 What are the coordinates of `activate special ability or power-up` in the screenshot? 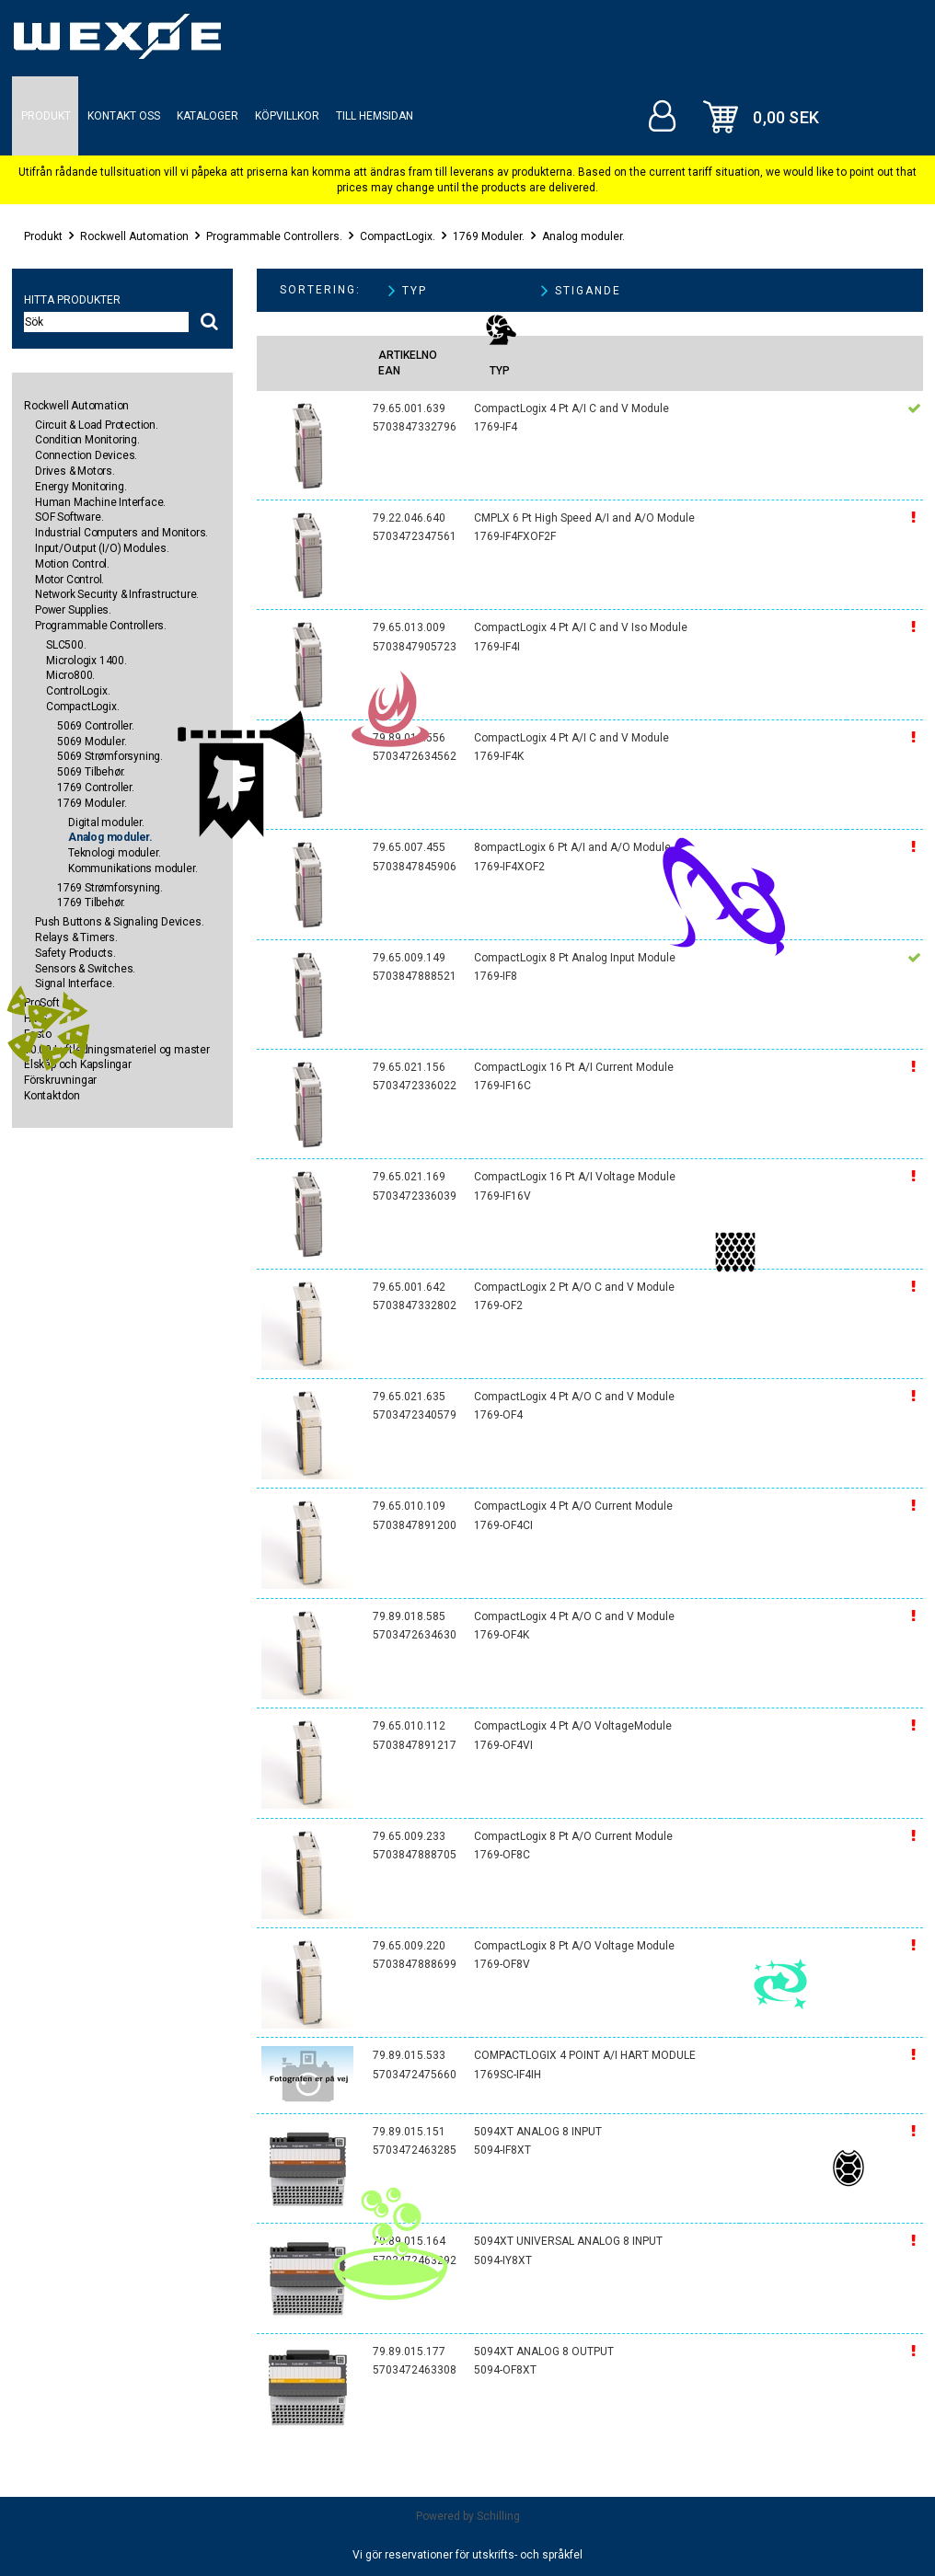 It's located at (780, 1984).